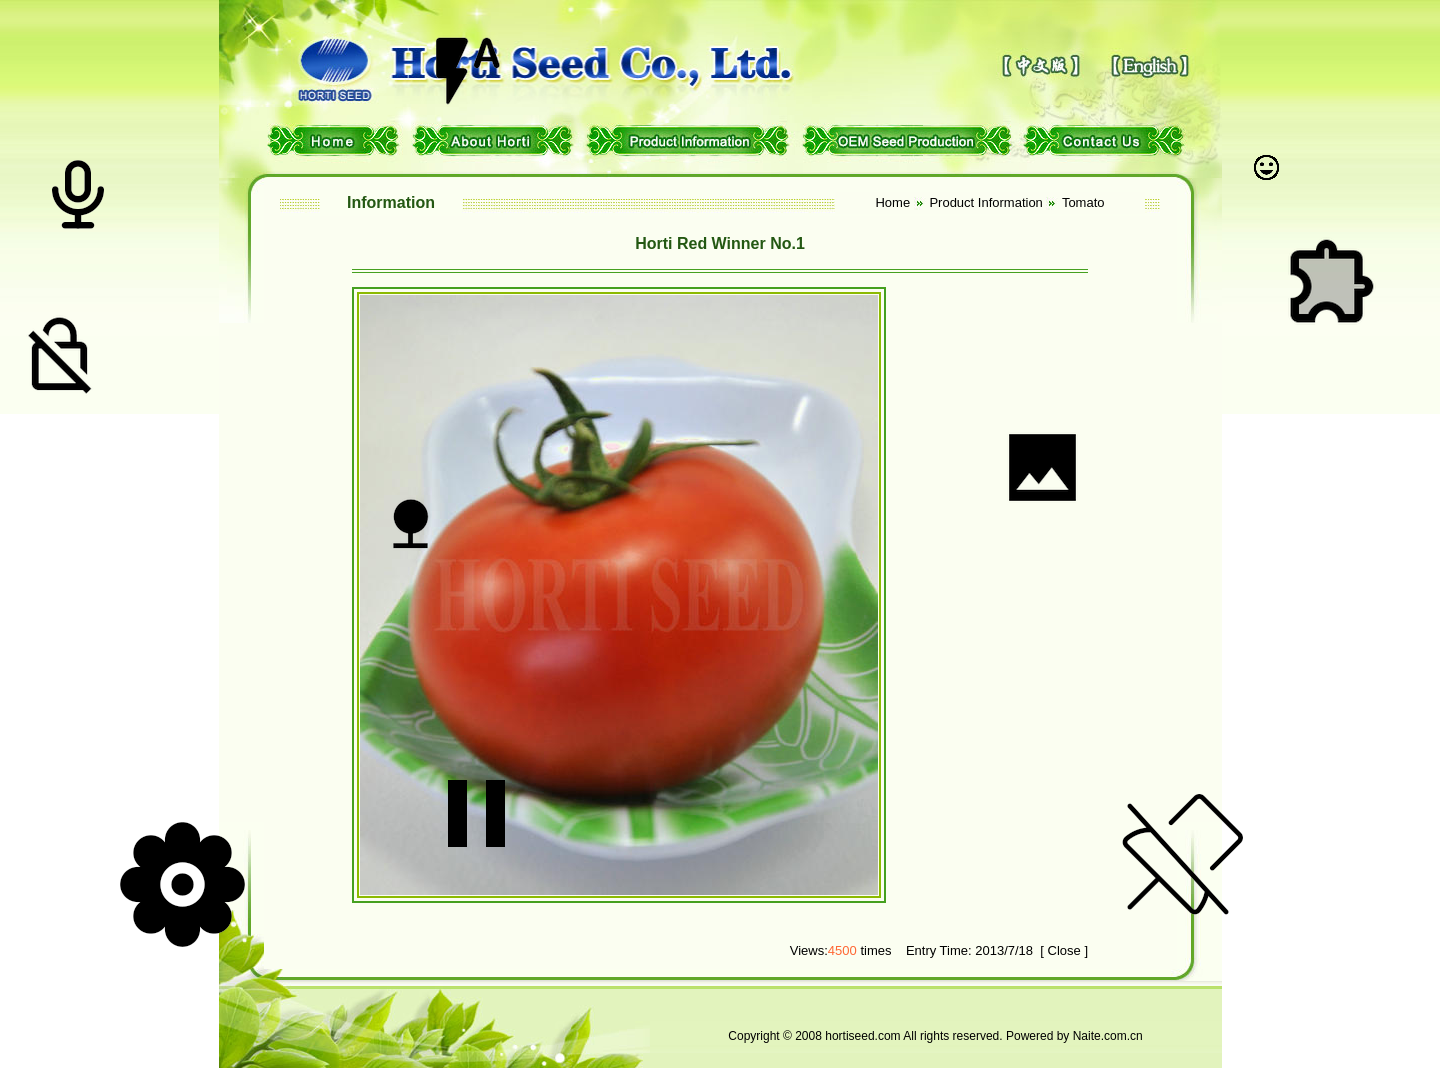 This screenshot has width=1440, height=1068. What do you see at coordinates (476, 813) in the screenshot?
I see `pause media playback` at bounding box center [476, 813].